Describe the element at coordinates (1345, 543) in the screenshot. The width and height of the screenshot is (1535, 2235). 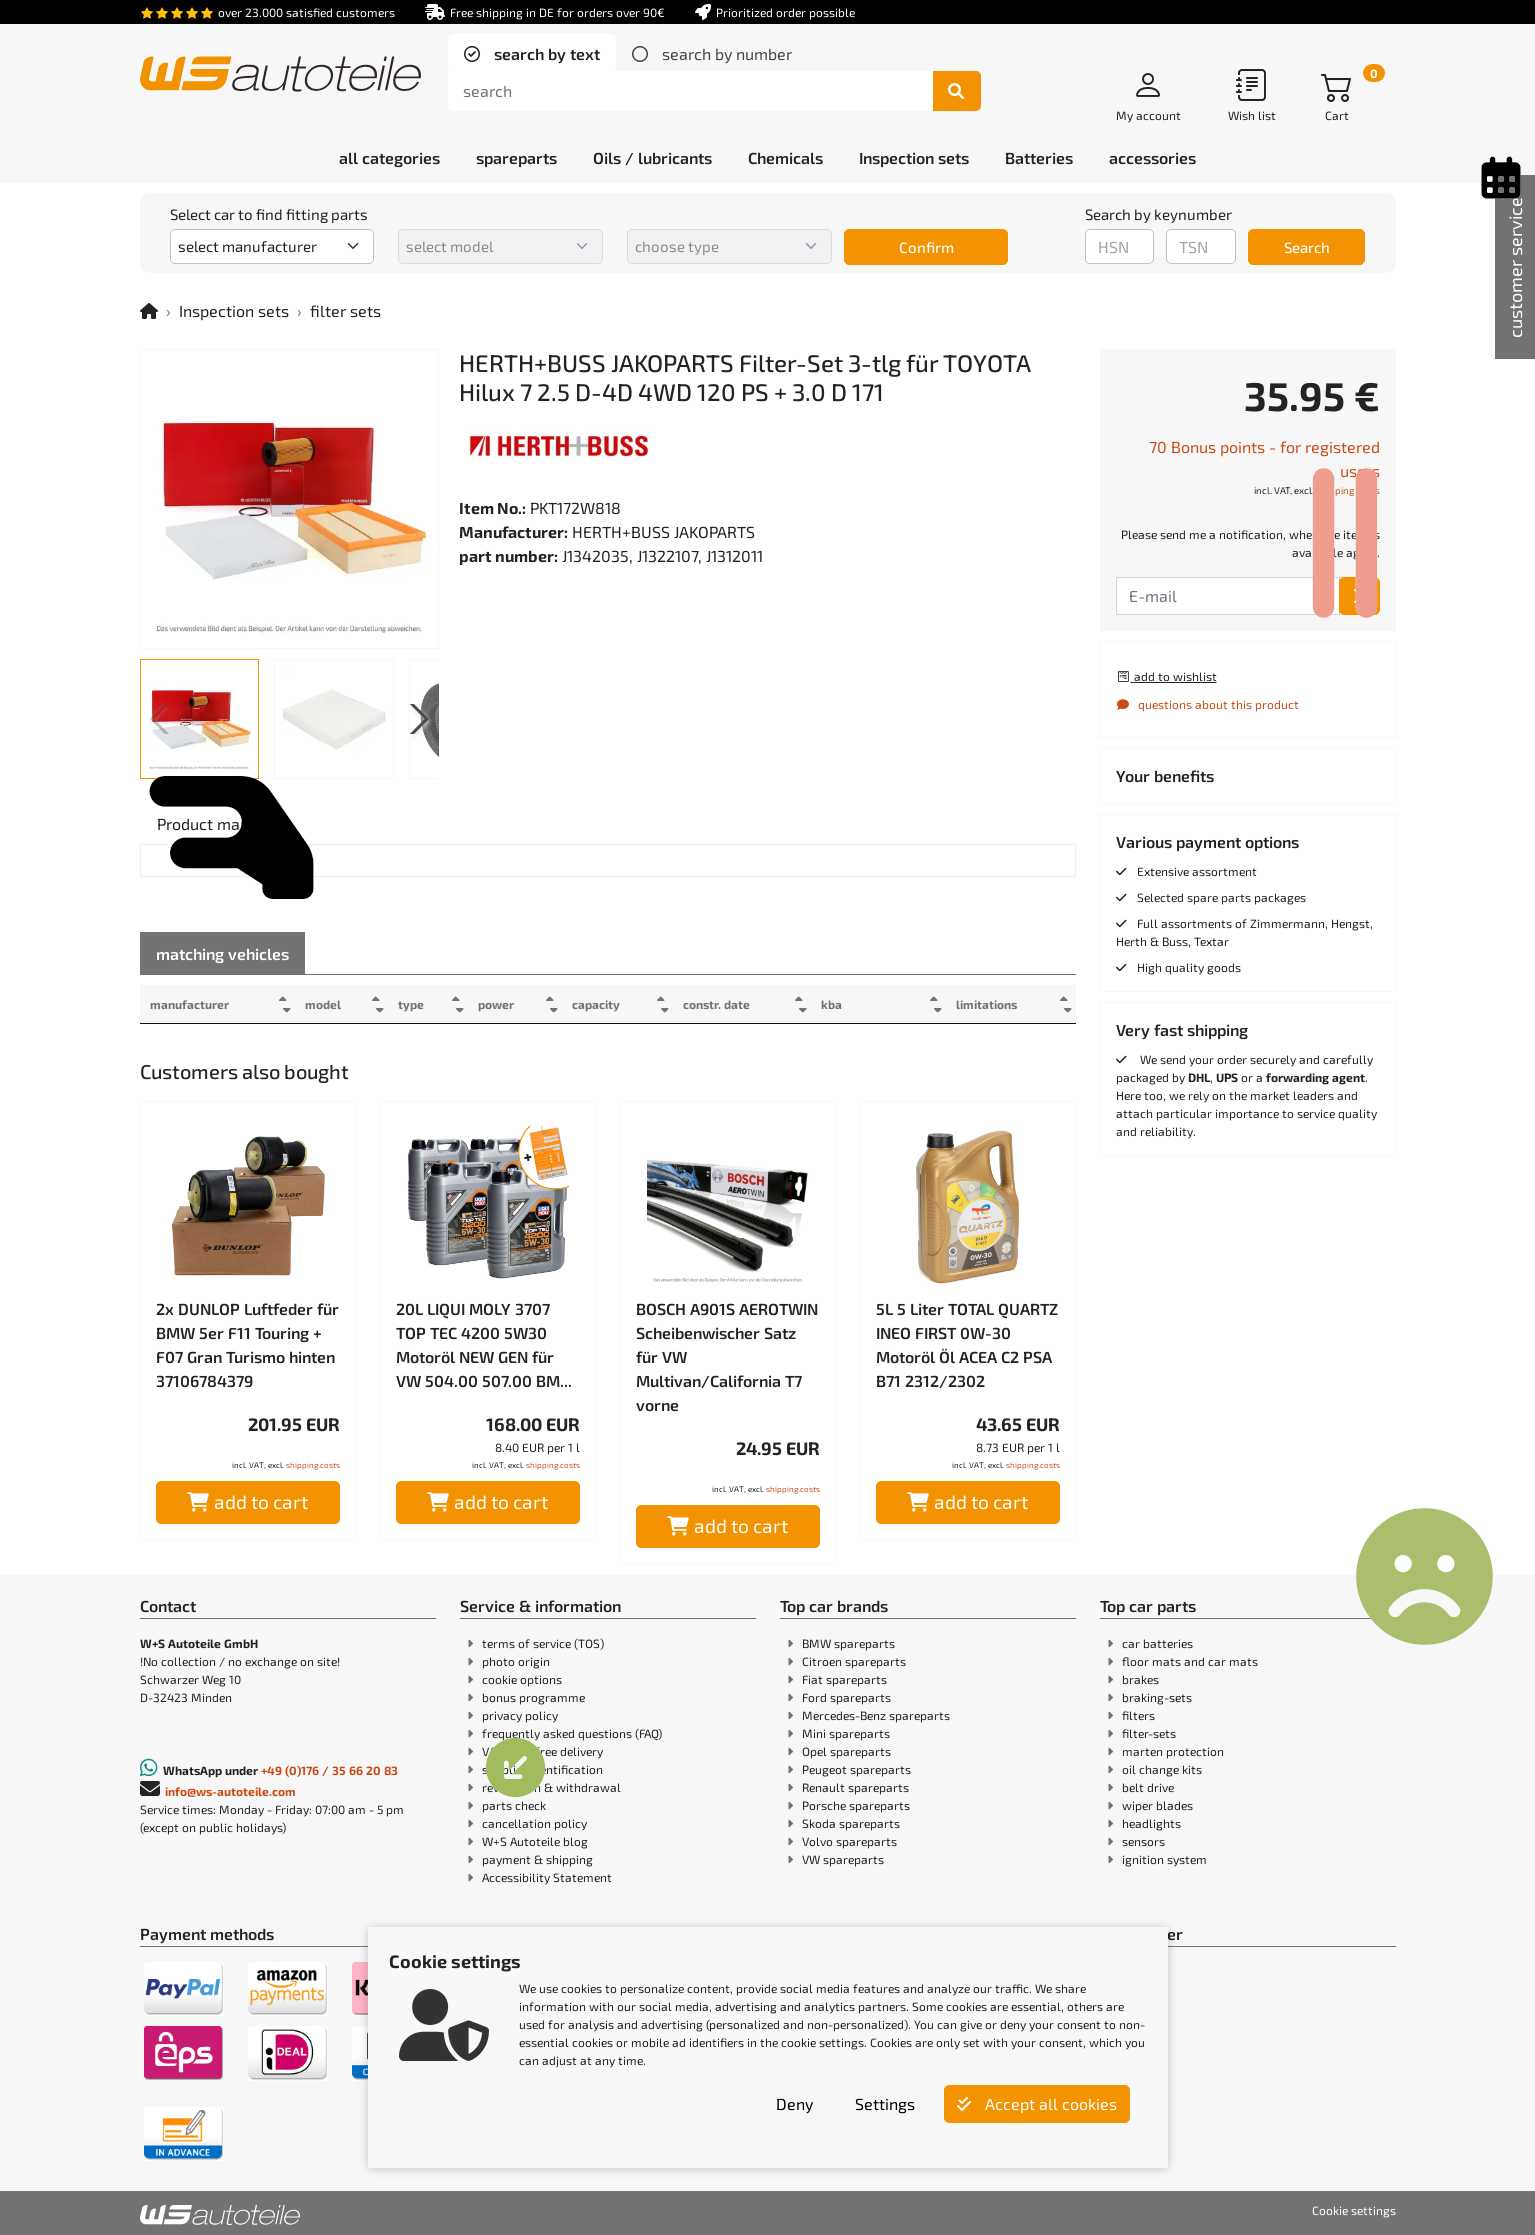
I see `drag to resize or reorder an element` at that location.